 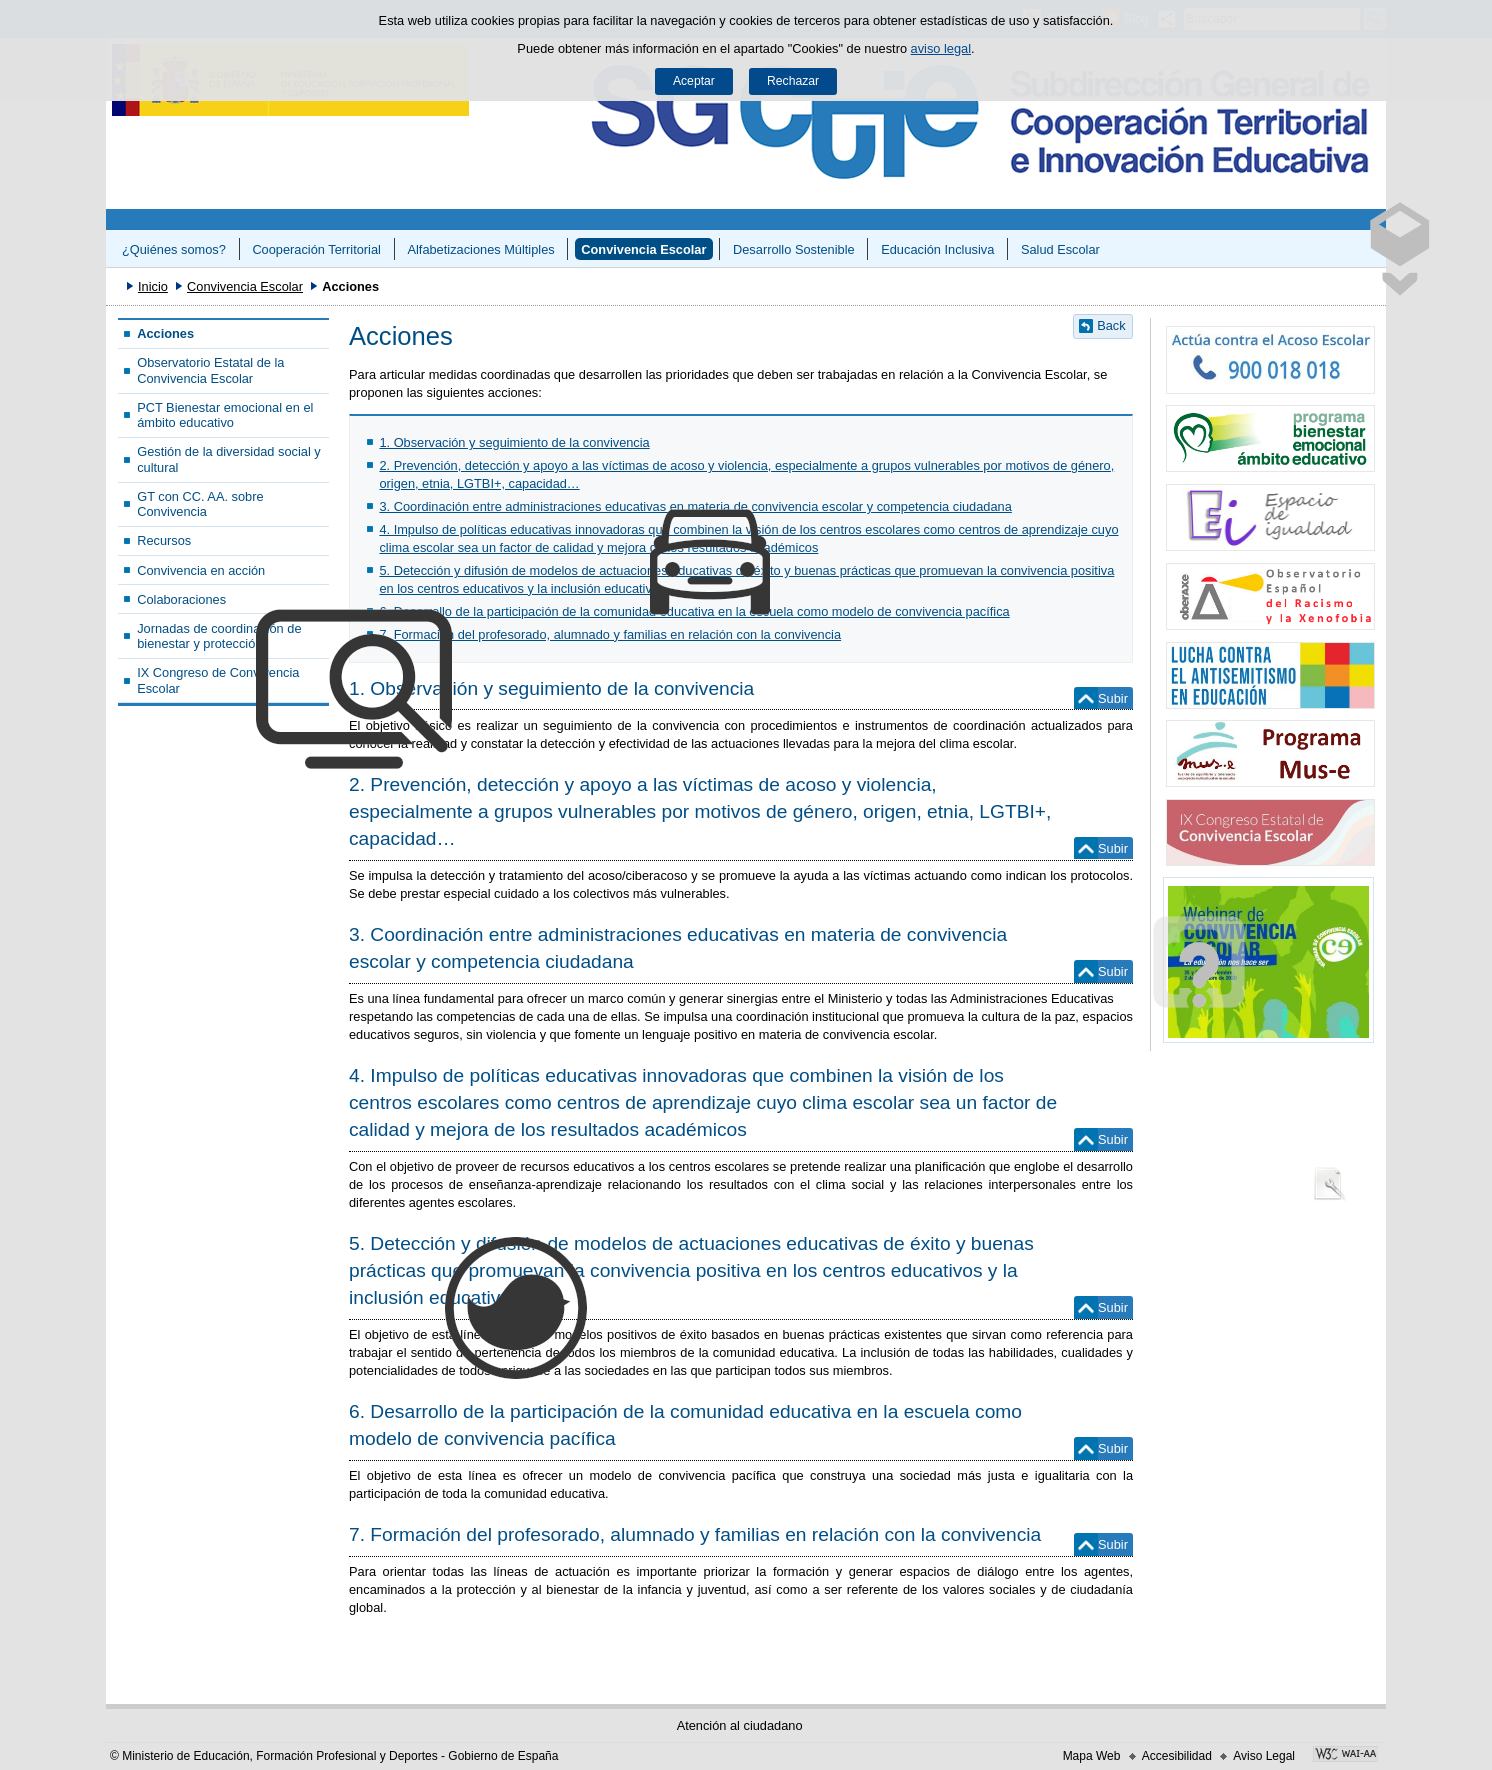 What do you see at coordinates (354, 683) in the screenshot?
I see `access system diagnostics settings` at bounding box center [354, 683].